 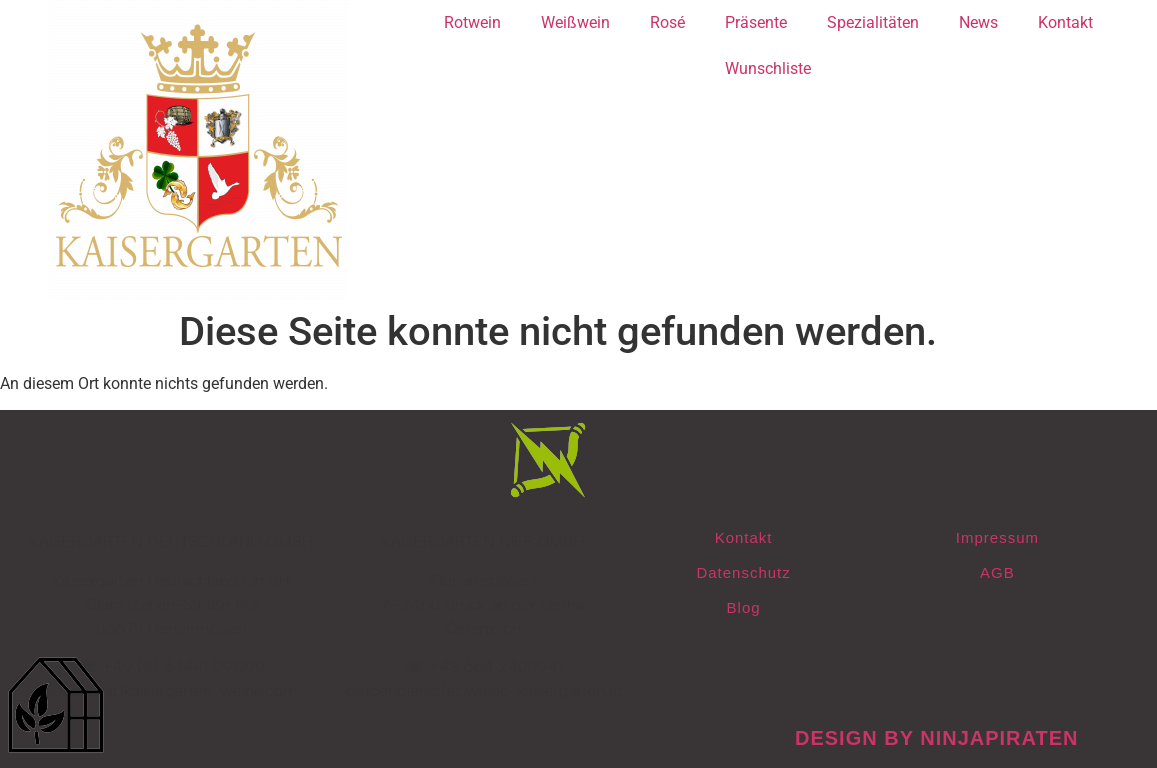 I want to click on equip lightning bow weapon, so click(x=548, y=460).